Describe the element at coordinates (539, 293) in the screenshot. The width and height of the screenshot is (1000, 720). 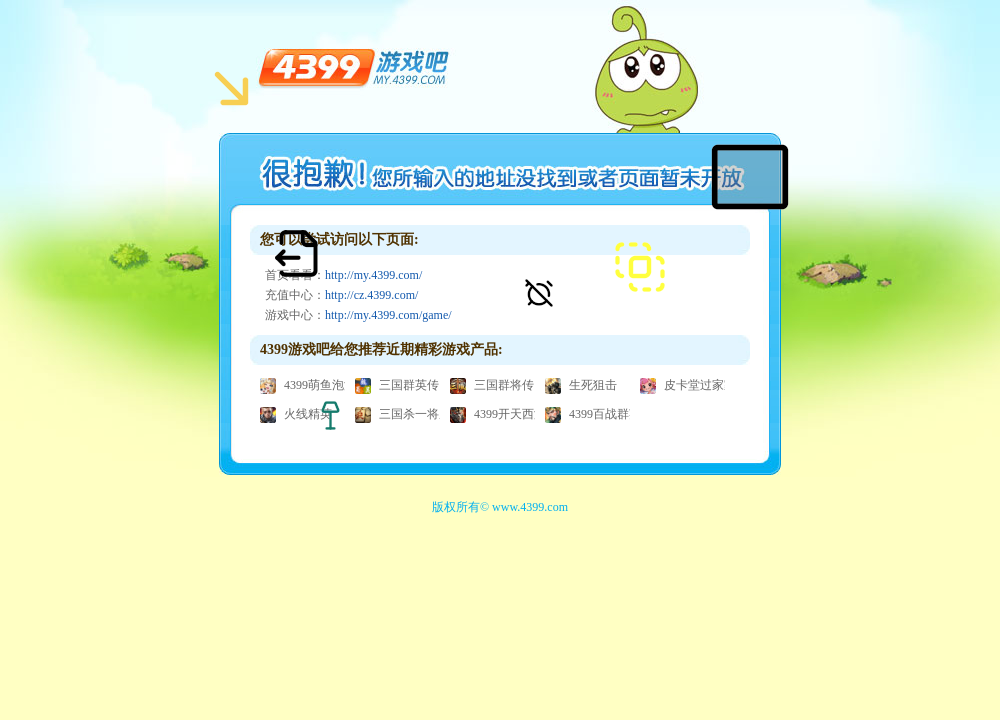
I see `disable or turn off alarm` at that location.